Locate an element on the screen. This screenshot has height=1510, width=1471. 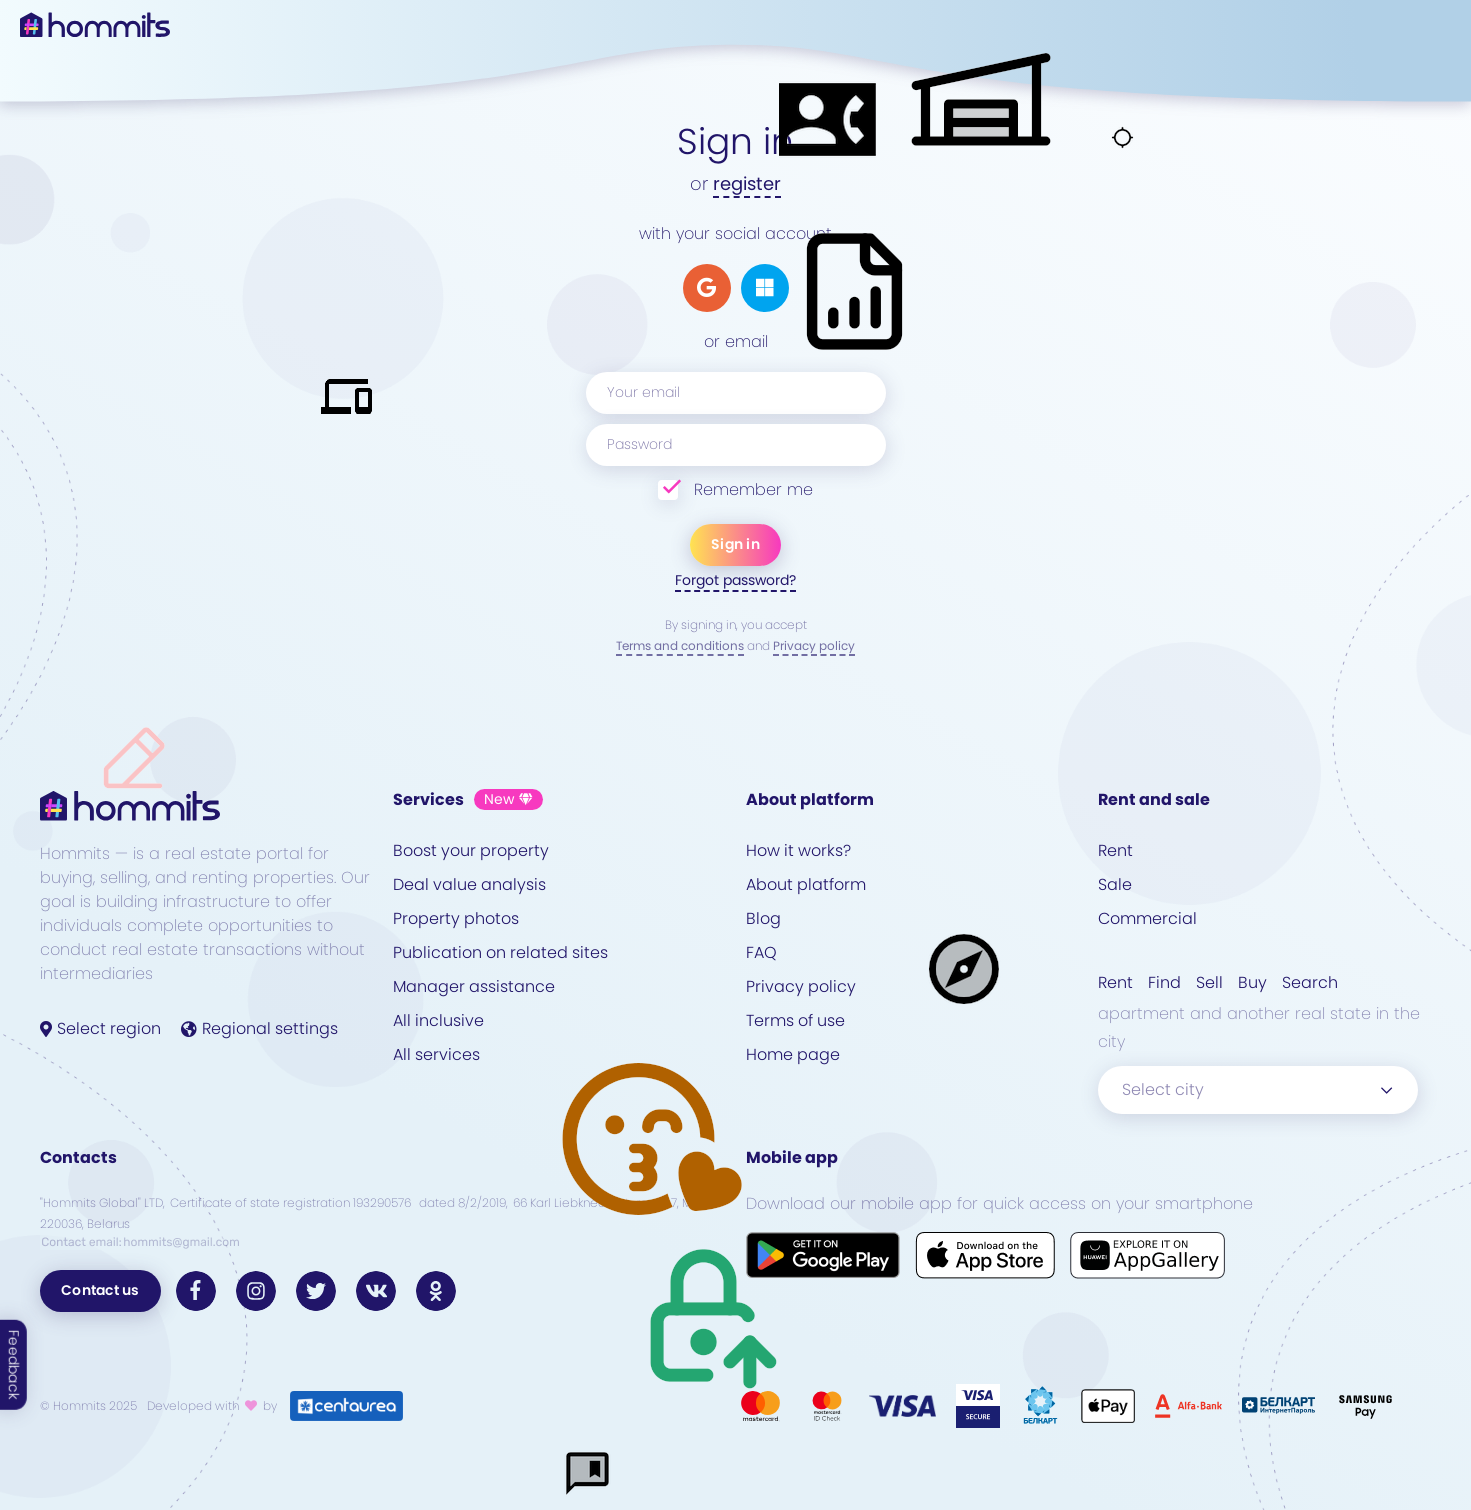
edit text or content is located at coordinates (133, 759).